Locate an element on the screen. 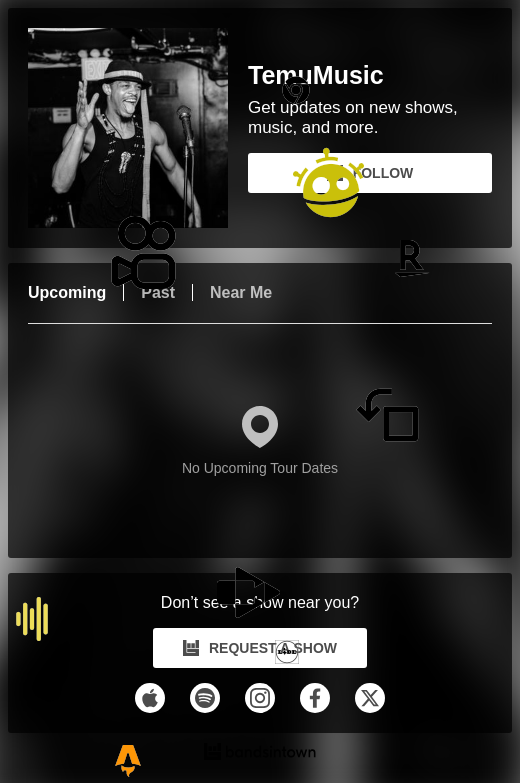 This screenshot has width=520, height=783. open the Kuaishou app is located at coordinates (143, 252).